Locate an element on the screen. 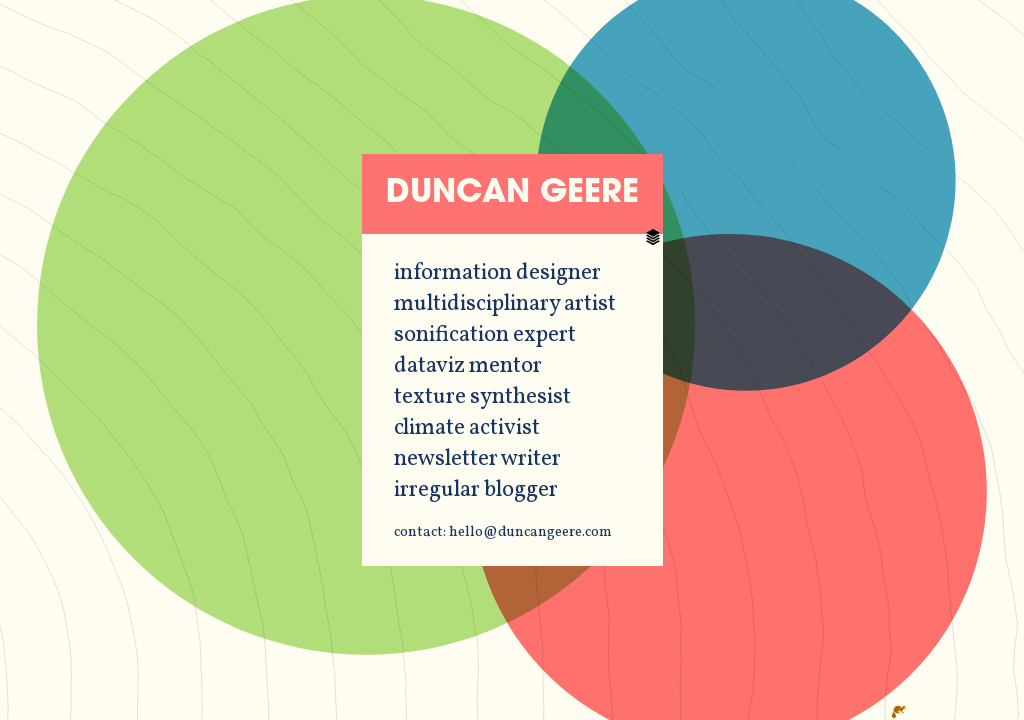 This screenshot has width=1024, height=720. view layers or stacked elements is located at coordinates (653, 237).